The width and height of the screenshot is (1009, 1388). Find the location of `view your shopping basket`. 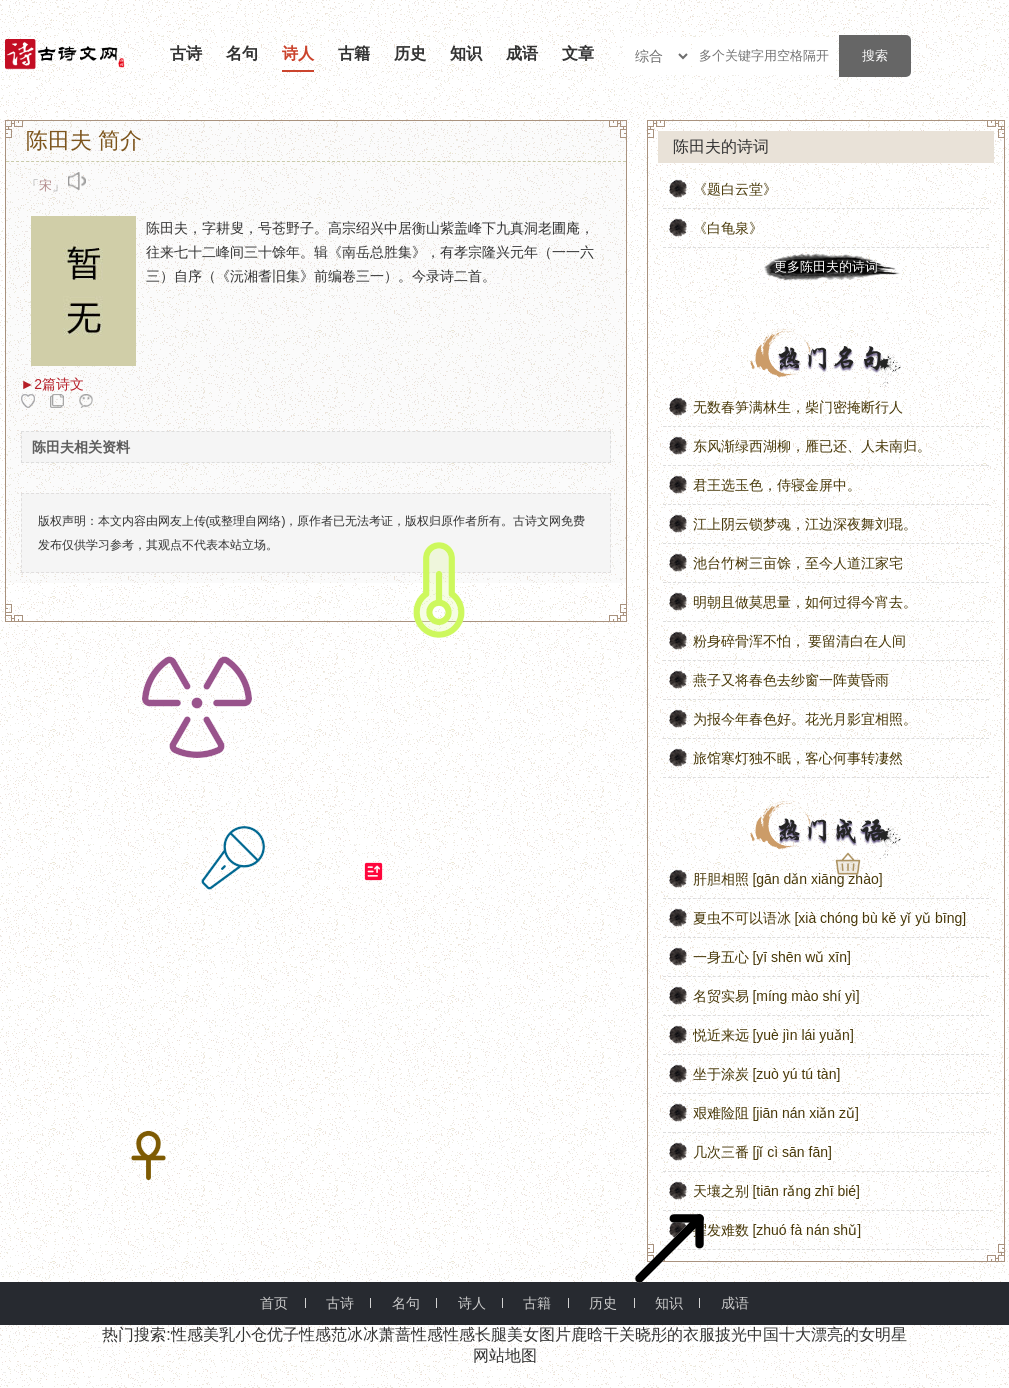

view your shopping basket is located at coordinates (848, 865).